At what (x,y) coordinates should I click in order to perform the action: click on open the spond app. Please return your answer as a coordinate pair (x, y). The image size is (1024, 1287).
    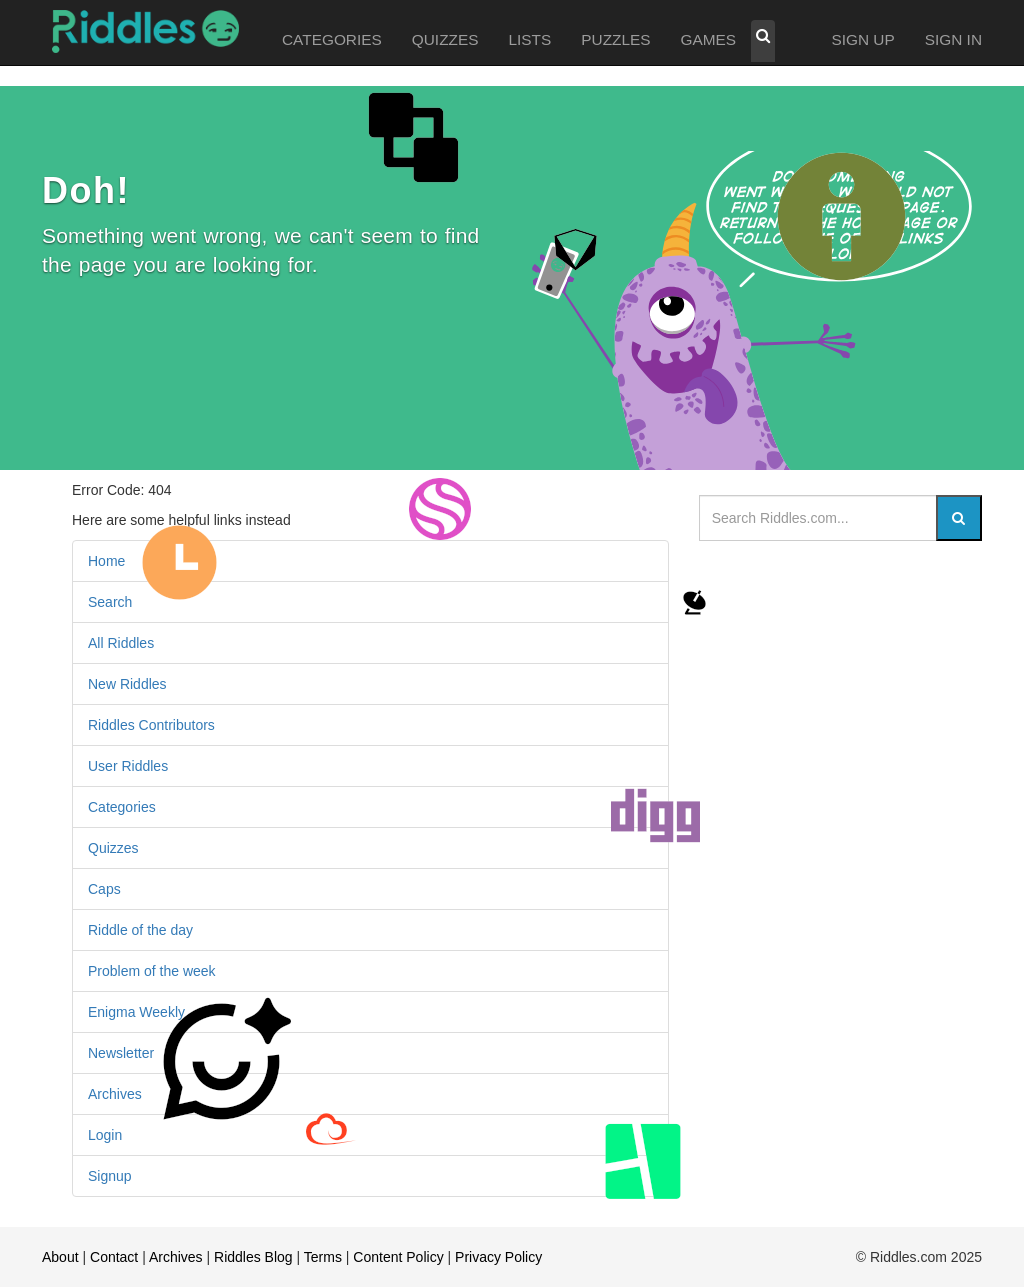
    Looking at the image, I should click on (440, 509).